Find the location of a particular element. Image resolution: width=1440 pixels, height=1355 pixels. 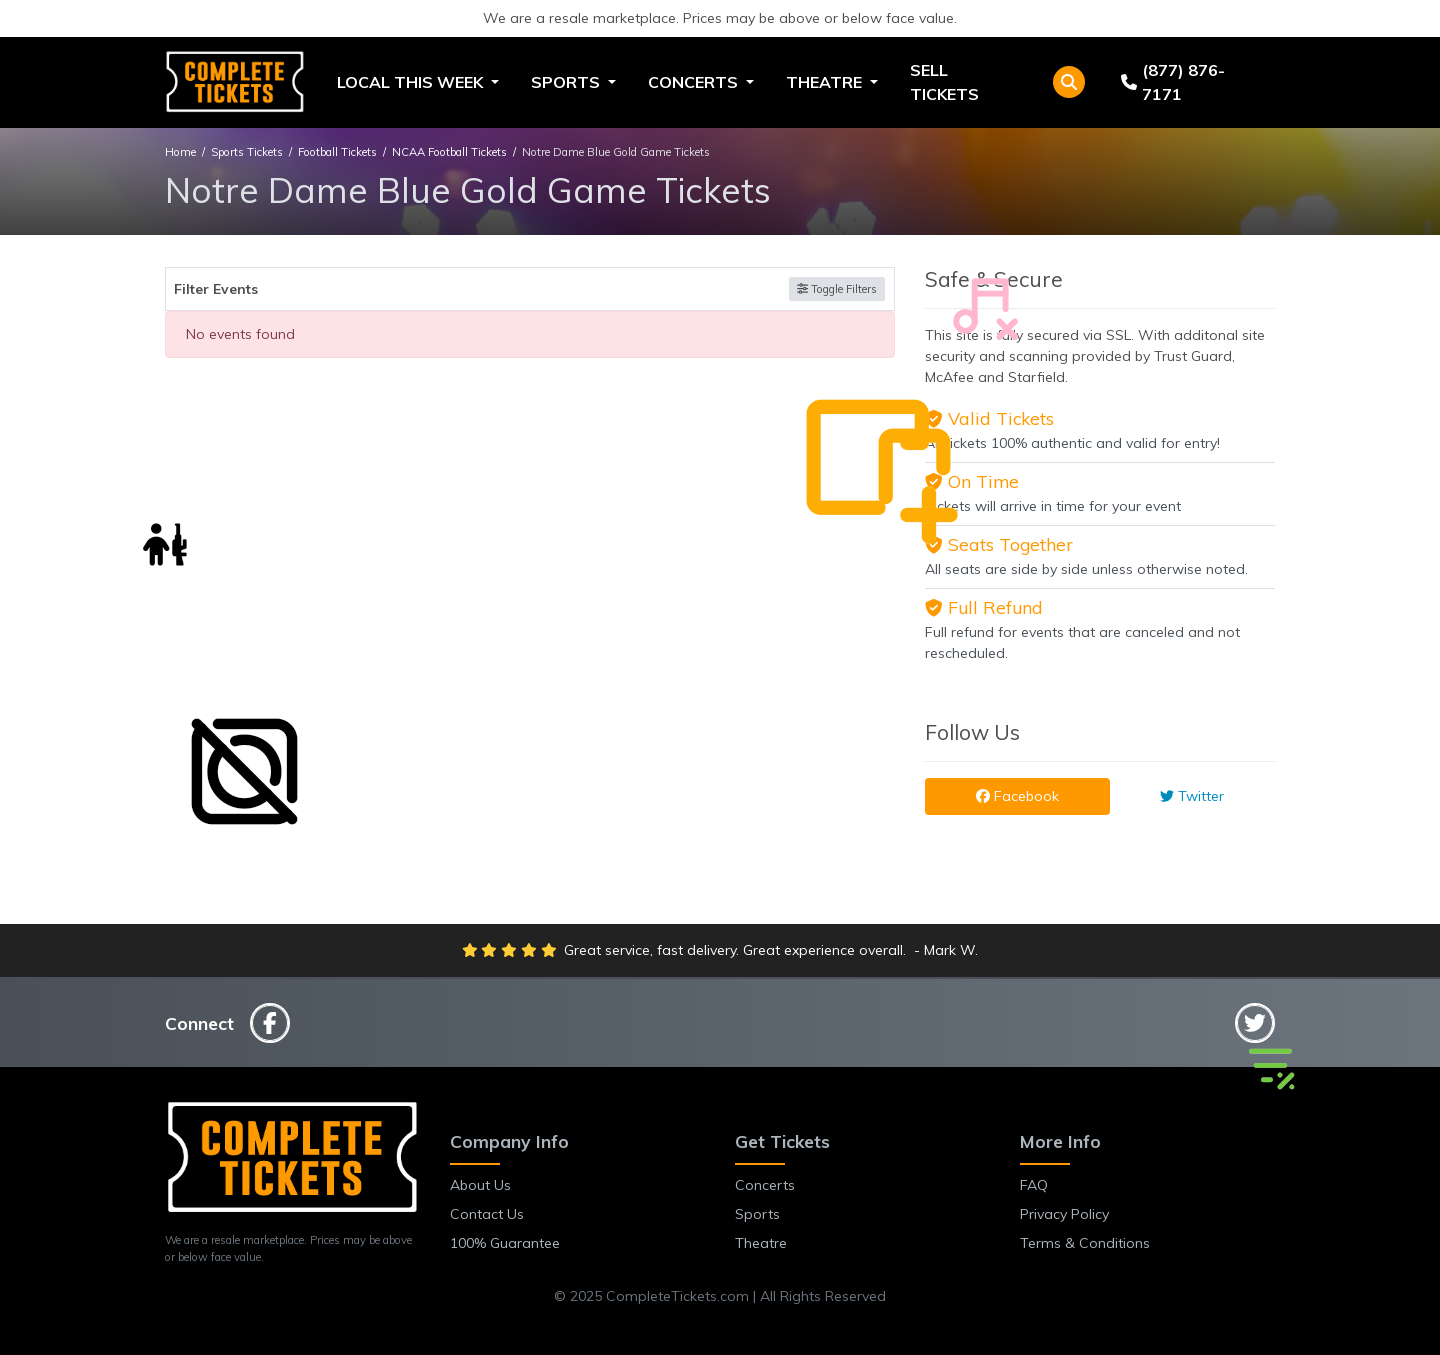

tumble dry not allowed is located at coordinates (244, 771).